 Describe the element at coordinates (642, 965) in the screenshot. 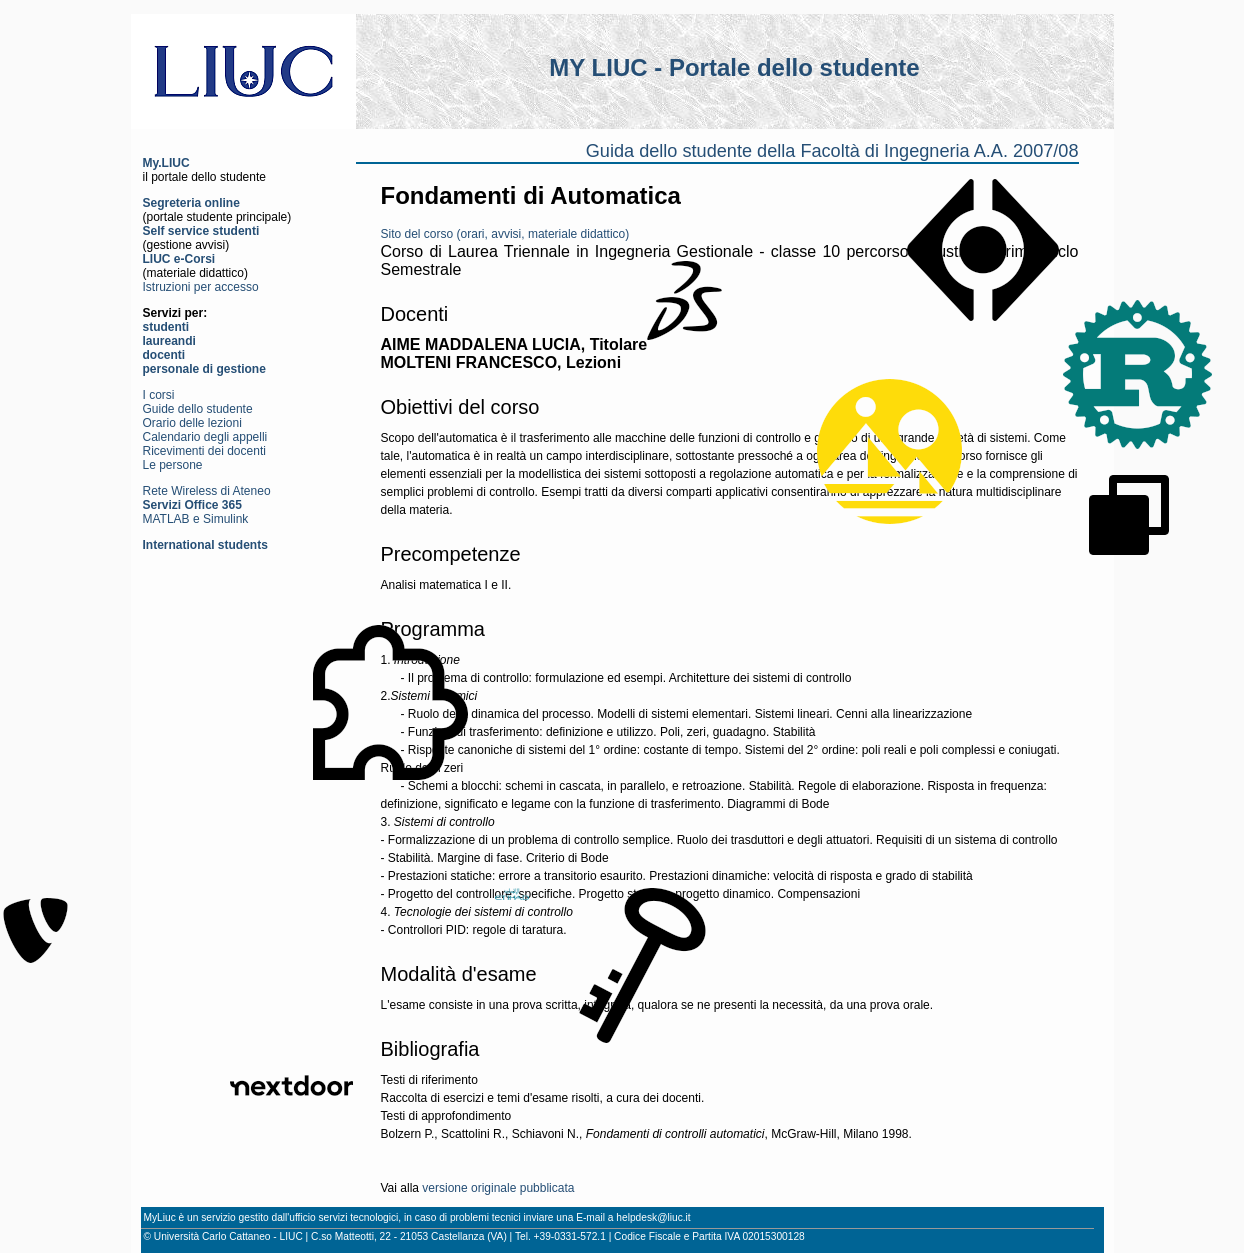

I see `open keeweb password manager` at that location.